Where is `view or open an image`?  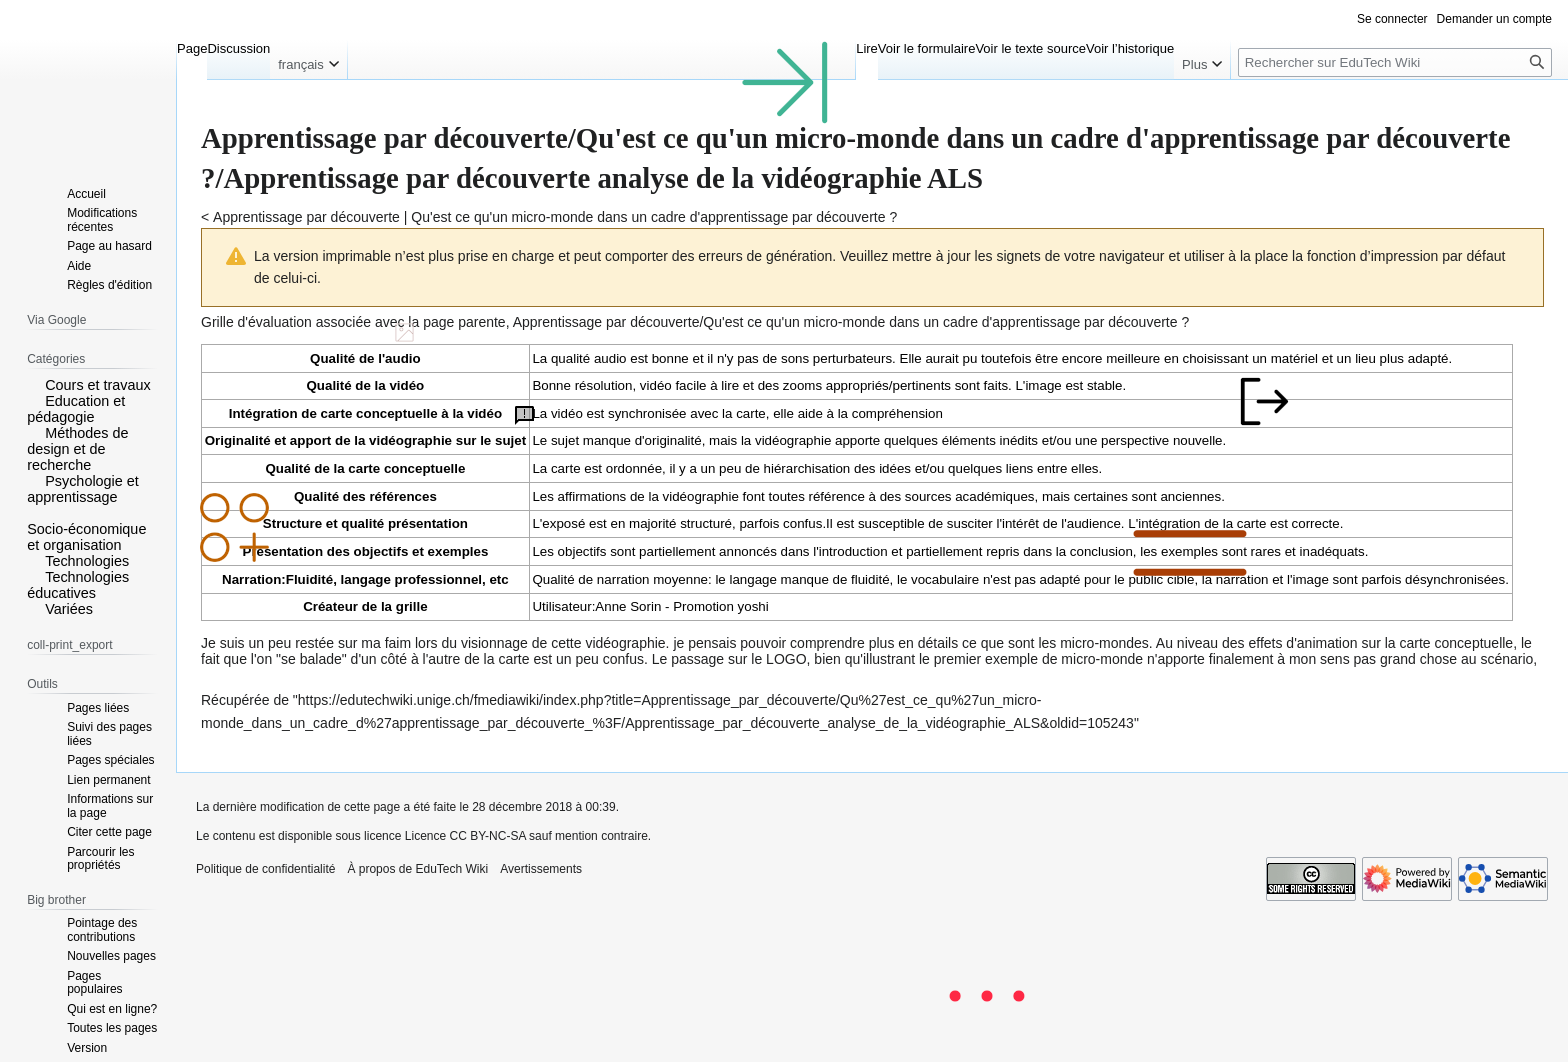 view or open an image is located at coordinates (404, 332).